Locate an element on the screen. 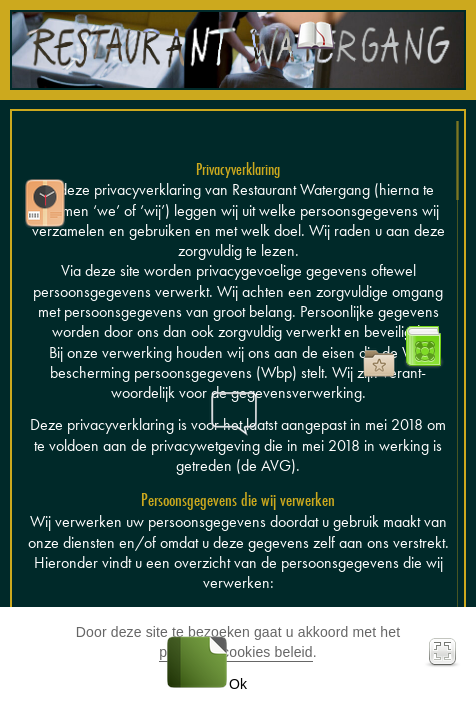 Image resolution: width=476 pixels, height=720 pixels. set status to invisible or appear offline is located at coordinates (234, 413).